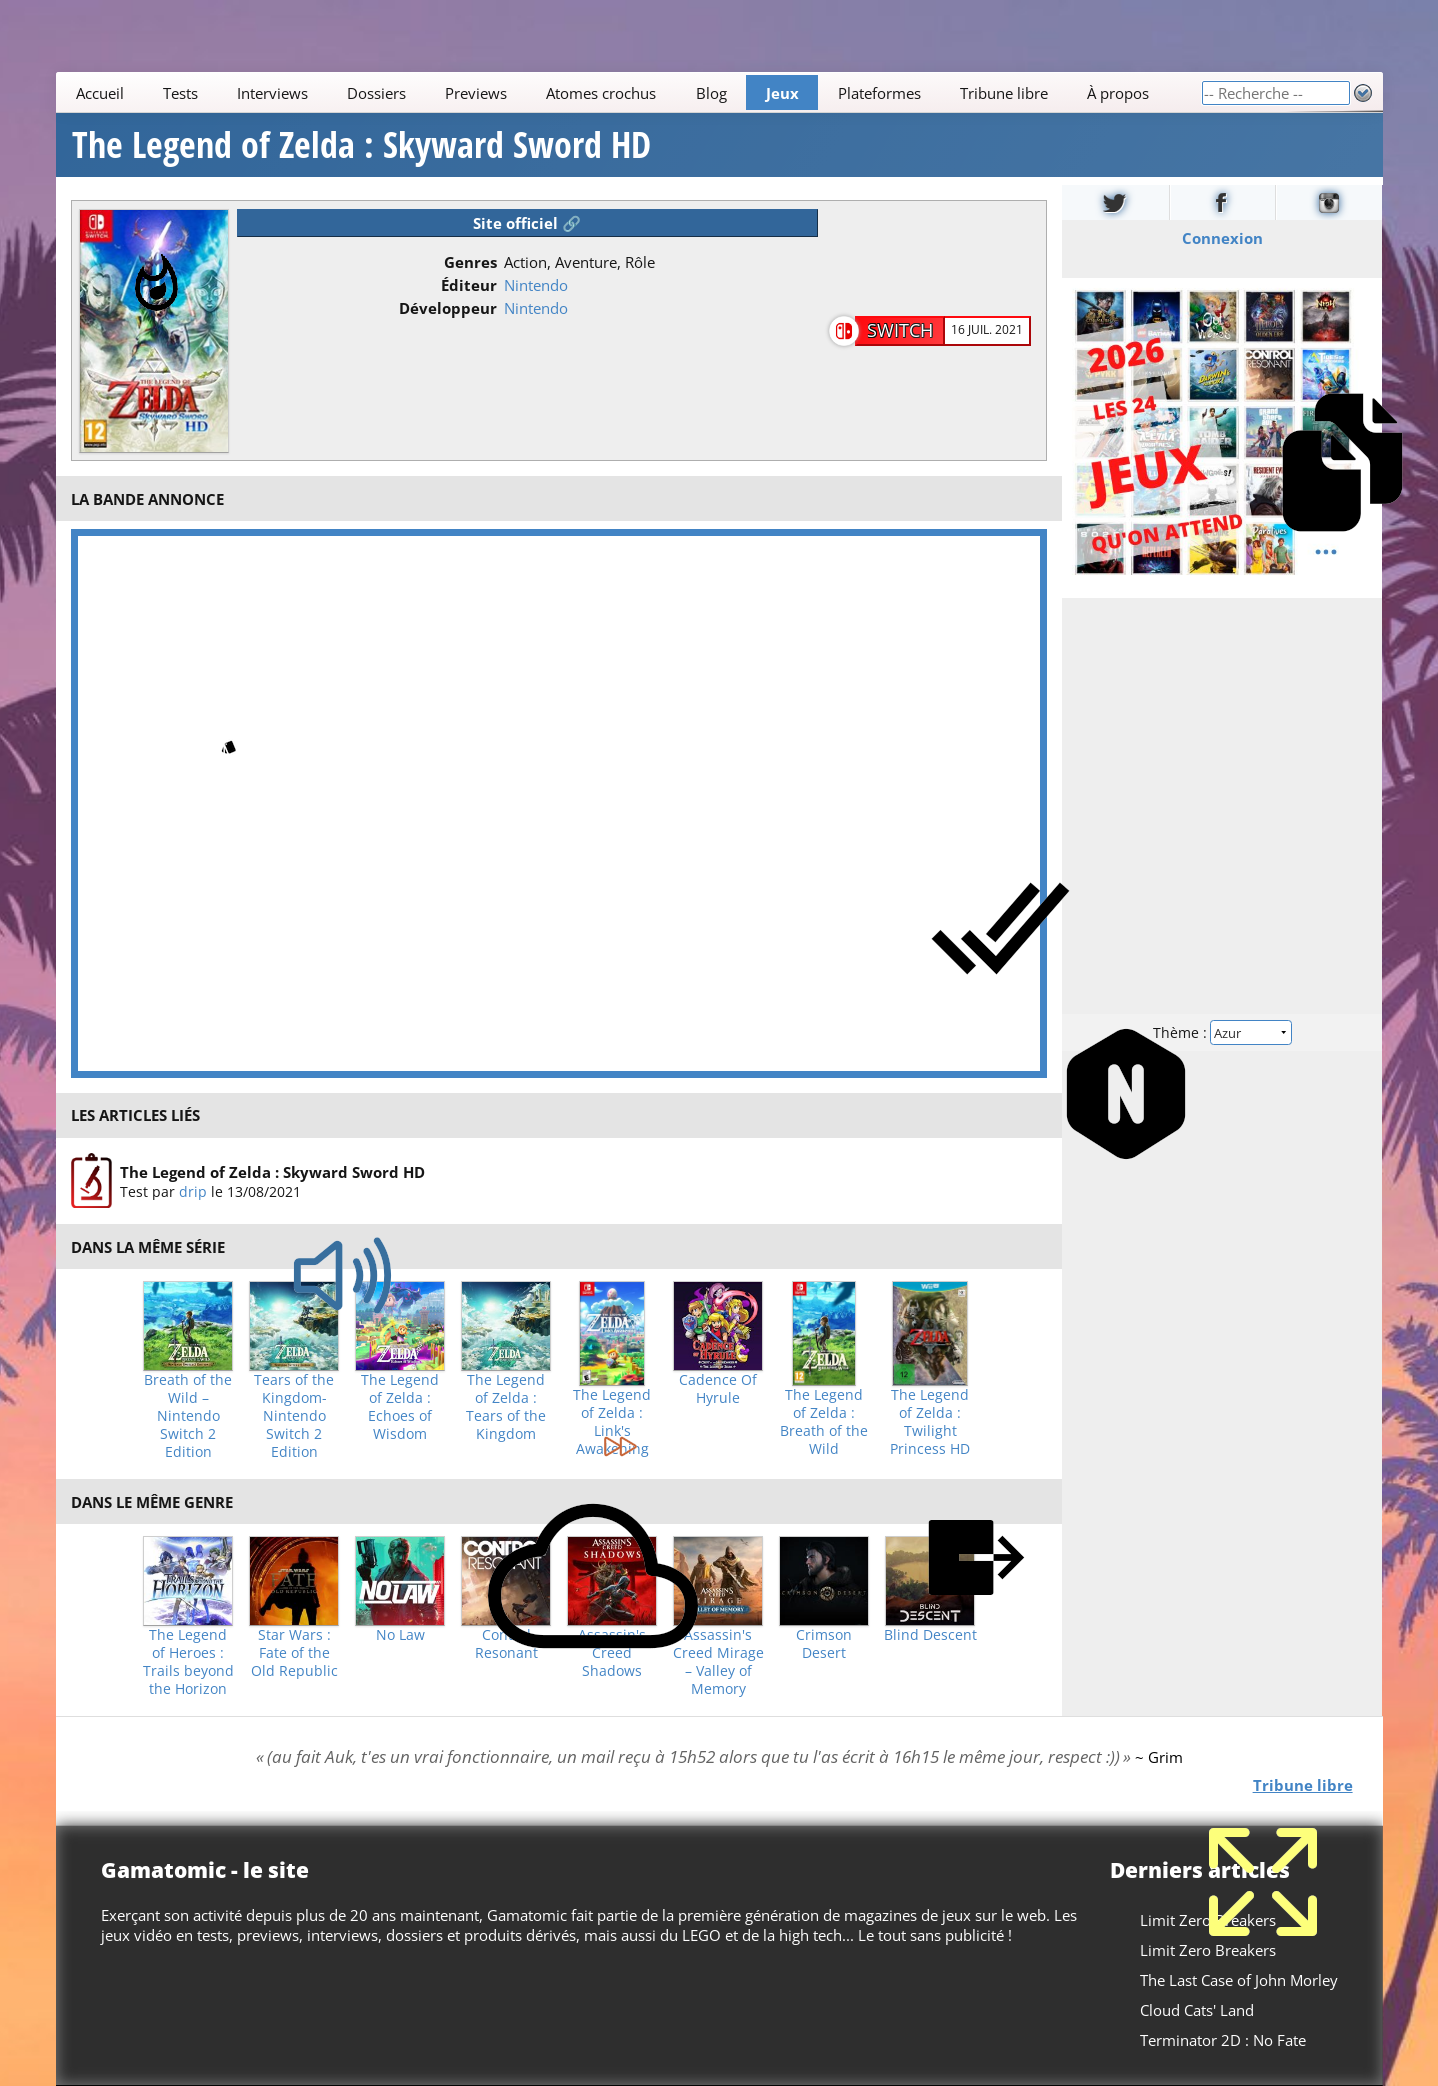 This screenshot has height=2086, width=1438. I want to click on access cloud storage, so click(593, 1576).